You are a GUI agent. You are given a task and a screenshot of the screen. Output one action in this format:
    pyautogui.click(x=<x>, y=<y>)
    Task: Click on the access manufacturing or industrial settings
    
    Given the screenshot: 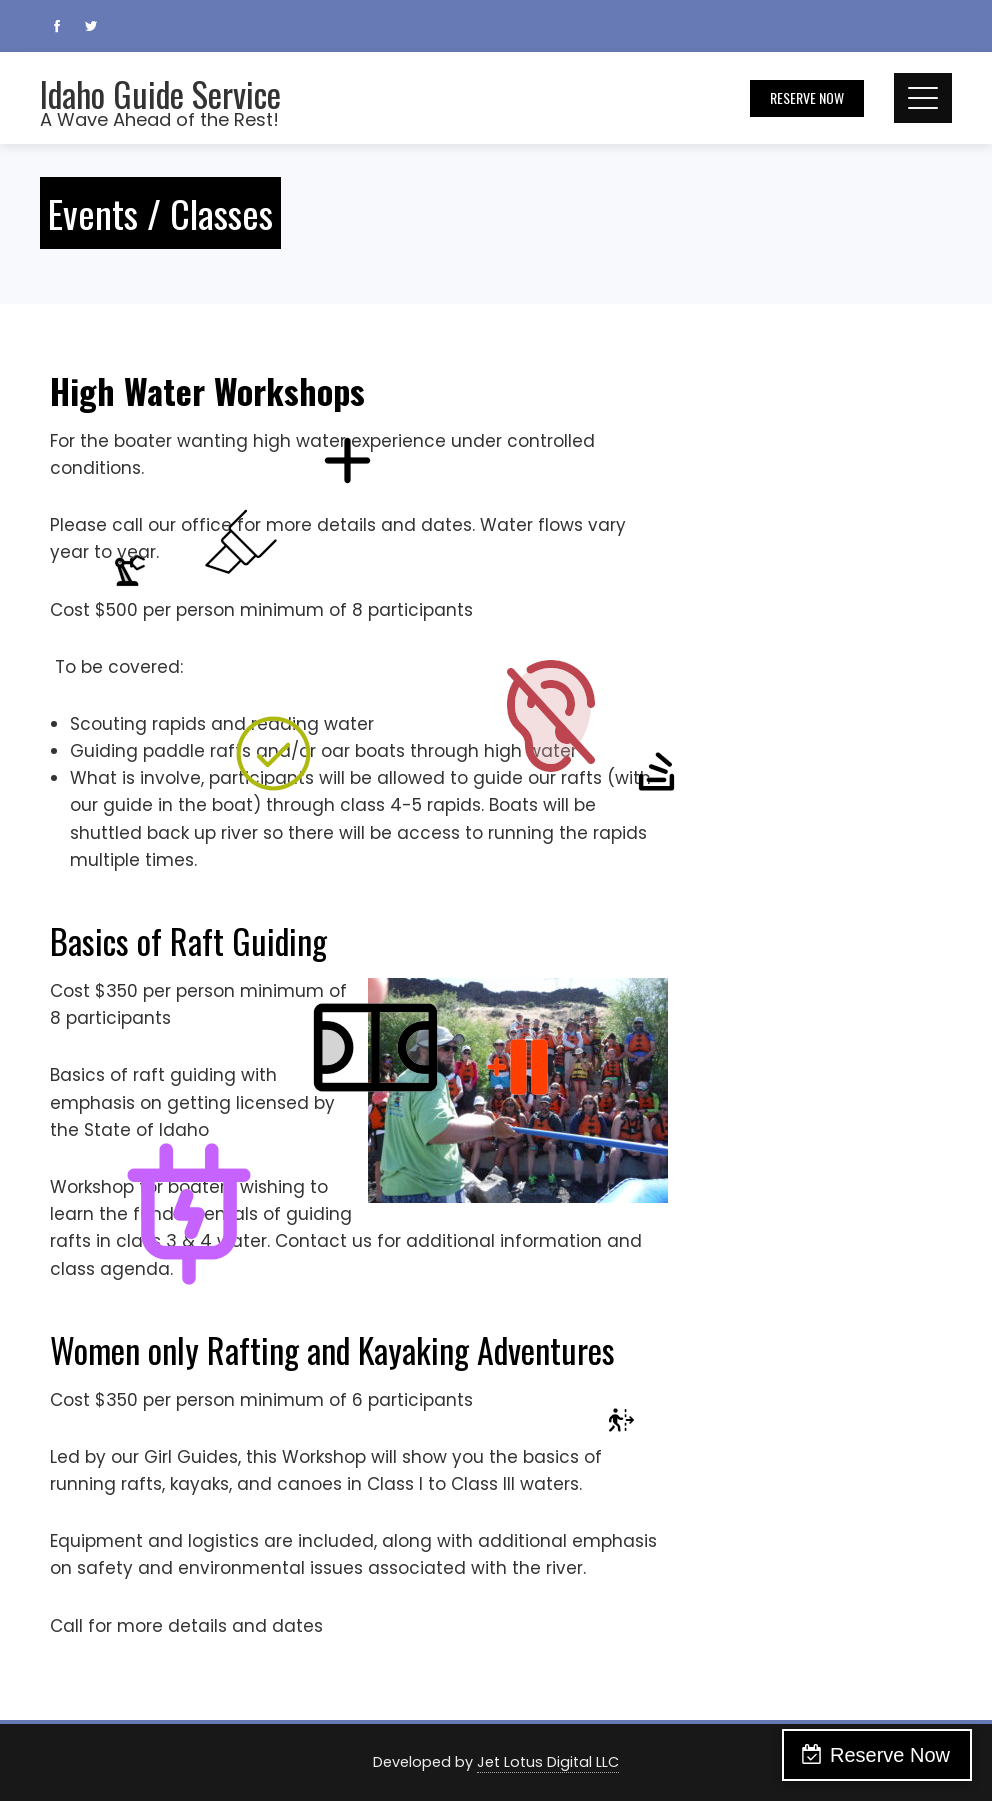 What is the action you would take?
    pyautogui.click(x=130, y=571)
    